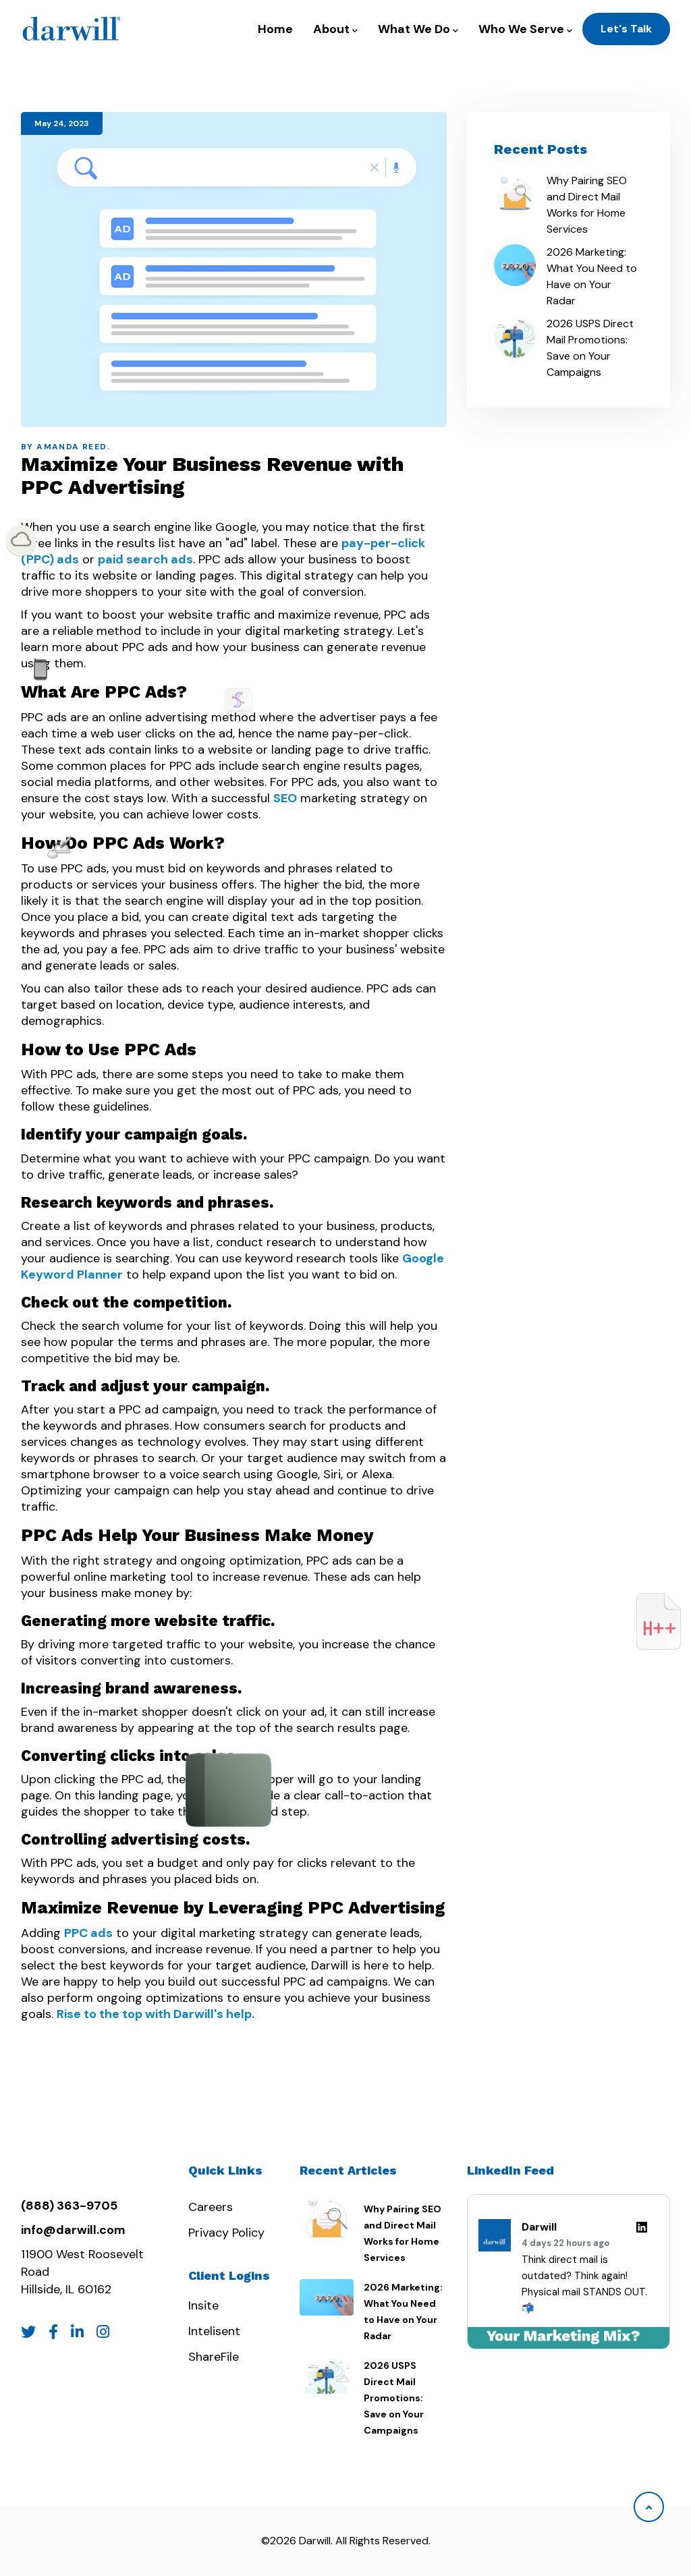  Describe the element at coordinates (40, 670) in the screenshot. I see `access phone or dialer settings` at that location.